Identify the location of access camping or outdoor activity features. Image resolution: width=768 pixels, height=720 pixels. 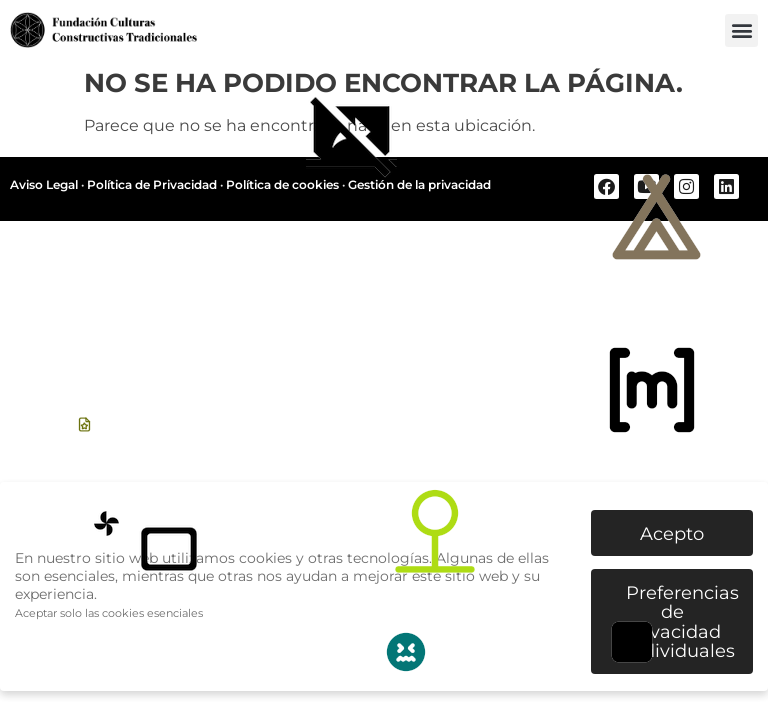
(656, 221).